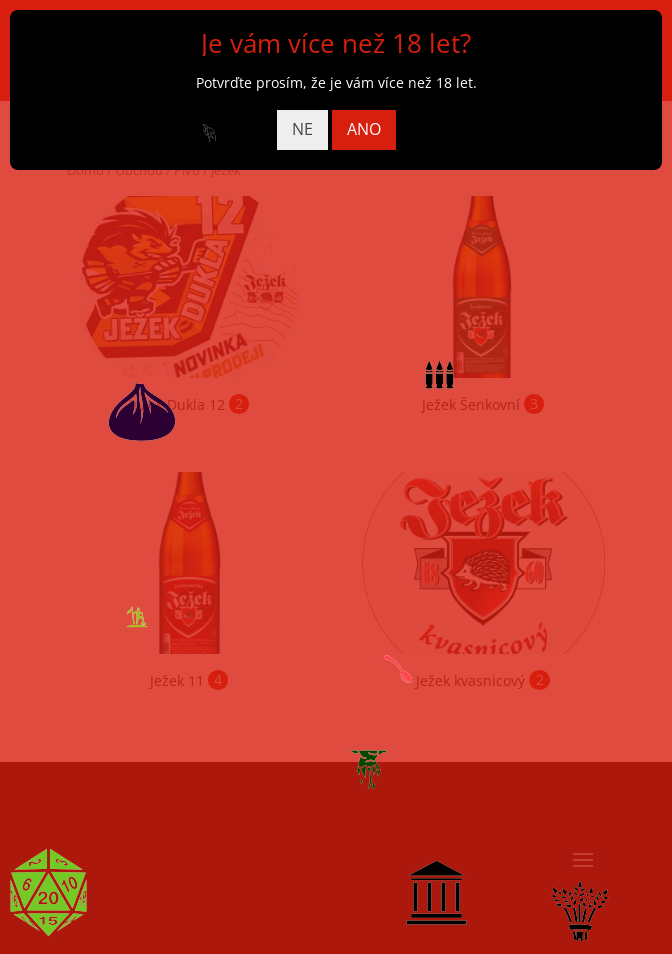 This screenshot has height=954, width=672. Describe the element at coordinates (436, 892) in the screenshot. I see `access banking or financial services` at that location.